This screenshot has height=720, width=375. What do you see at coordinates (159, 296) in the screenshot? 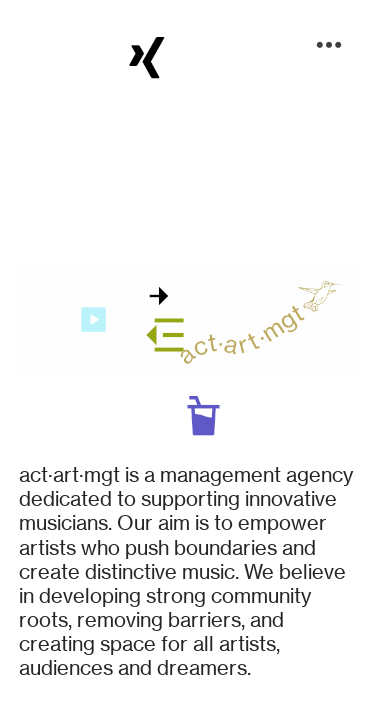
I see `navigate to the next item or page` at bounding box center [159, 296].